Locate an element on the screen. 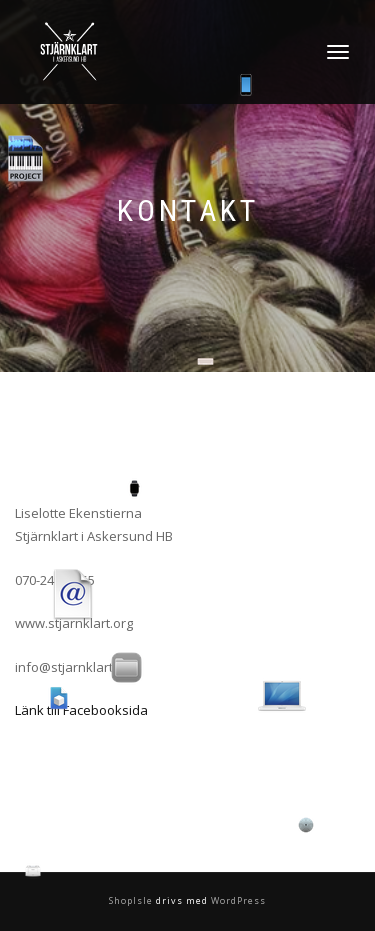  access your saved web bookmarks is located at coordinates (73, 595).